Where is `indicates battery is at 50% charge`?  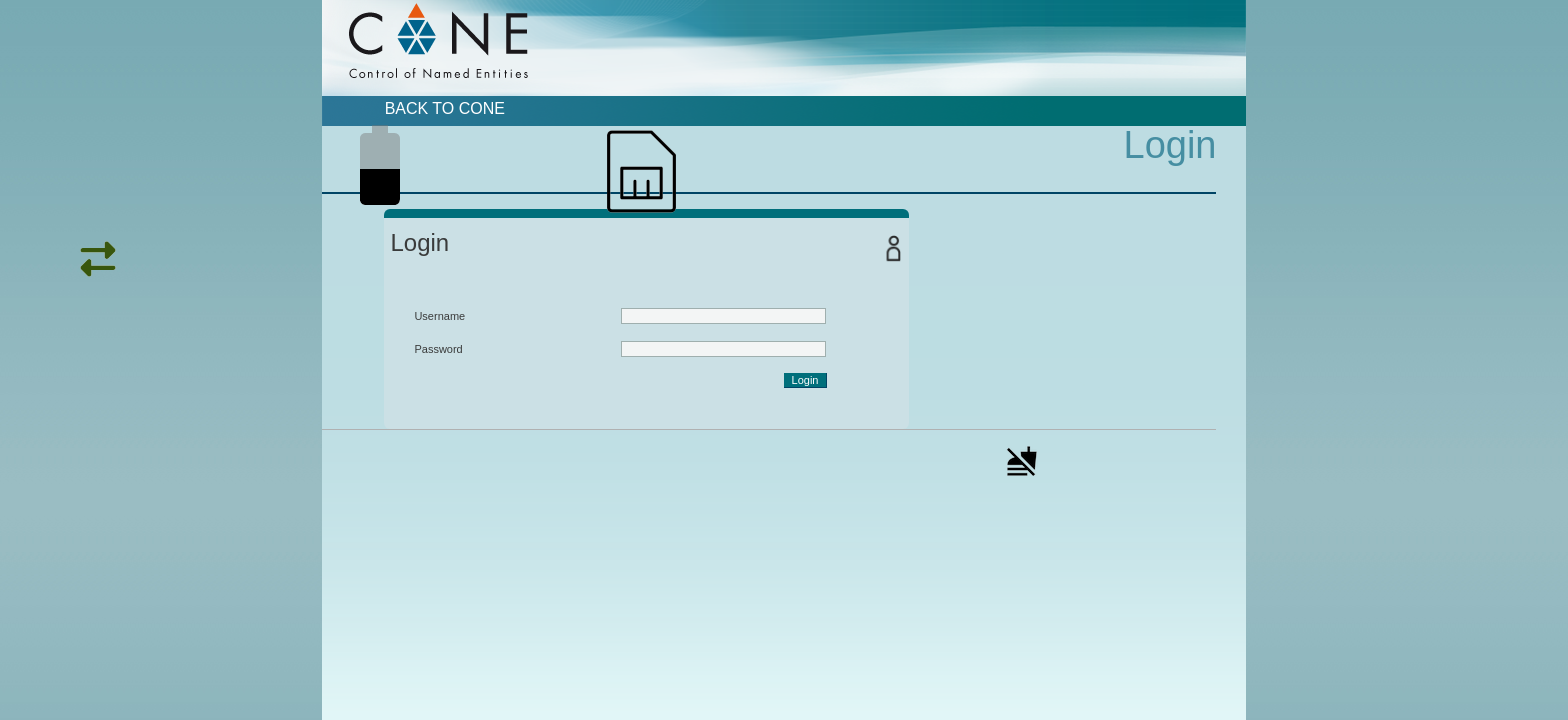
indicates battery is at 50% charge is located at coordinates (380, 165).